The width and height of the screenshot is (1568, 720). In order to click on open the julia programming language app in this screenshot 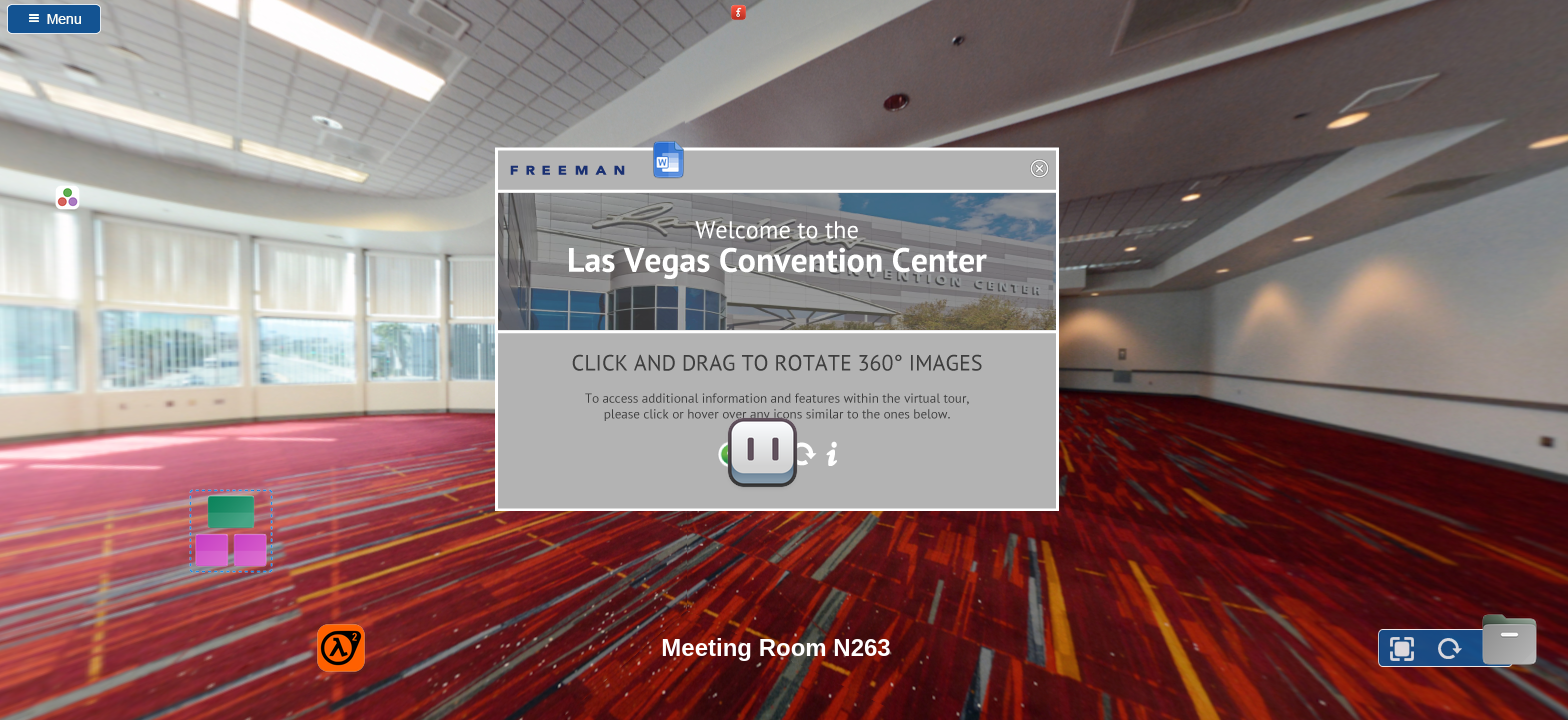, I will do `click(67, 197)`.